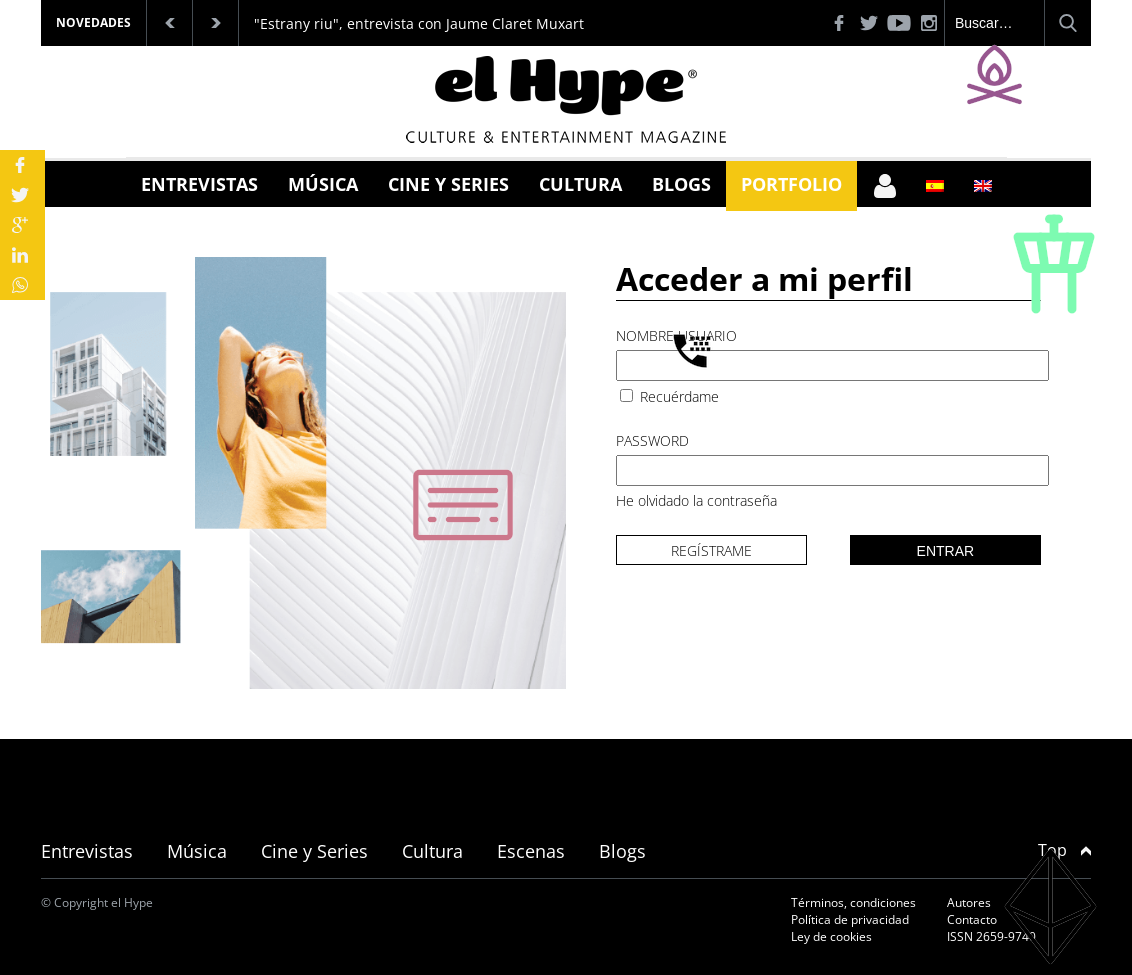 The image size is (1132, 975). Describe the element at coordinates (692, 351) in the screenshot. I see `access TTY/TDD accessibility calling features` at that location.